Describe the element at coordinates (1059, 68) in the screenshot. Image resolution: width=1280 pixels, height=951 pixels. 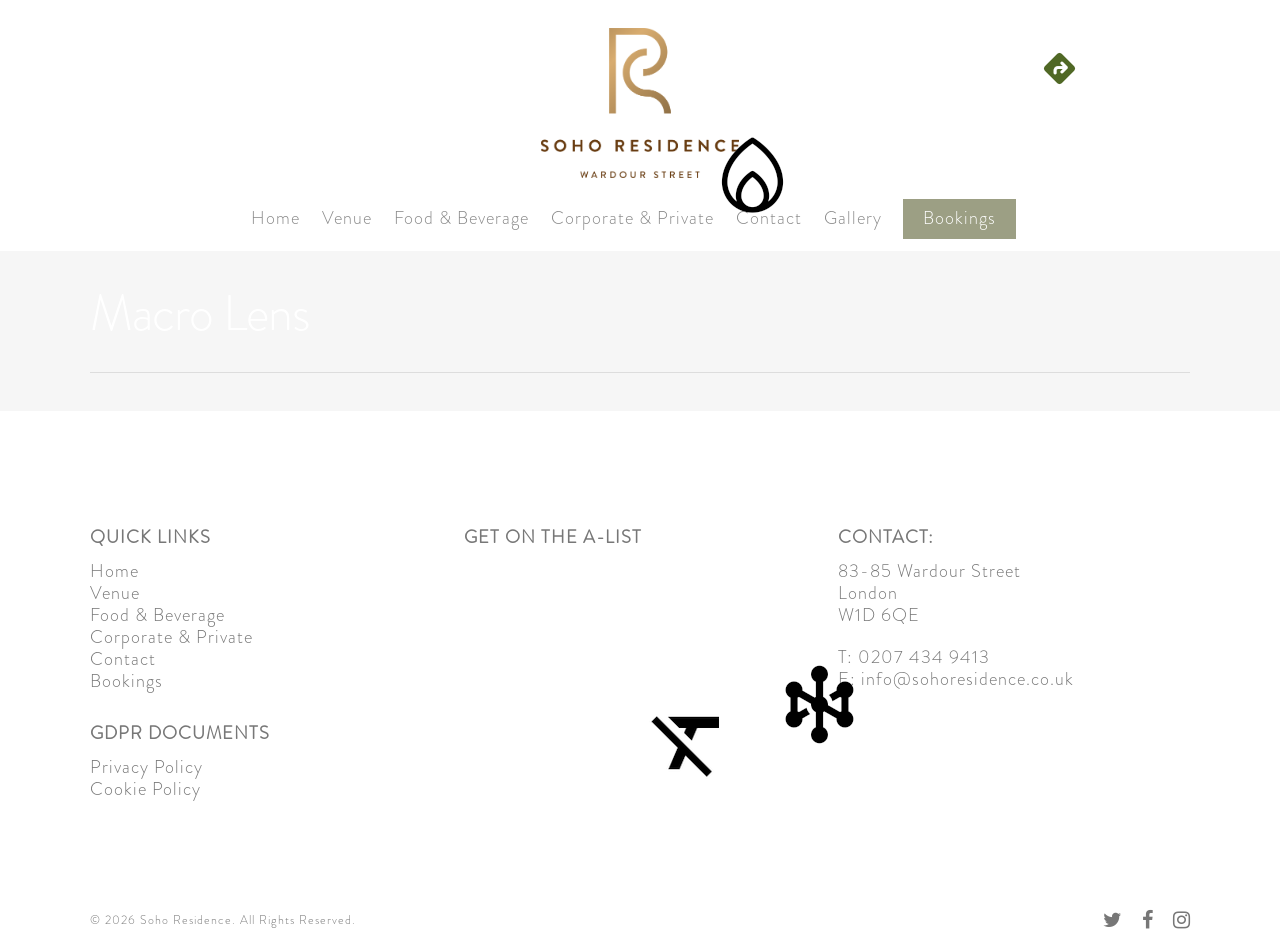
I see `turn right navigation instruction` at that location.